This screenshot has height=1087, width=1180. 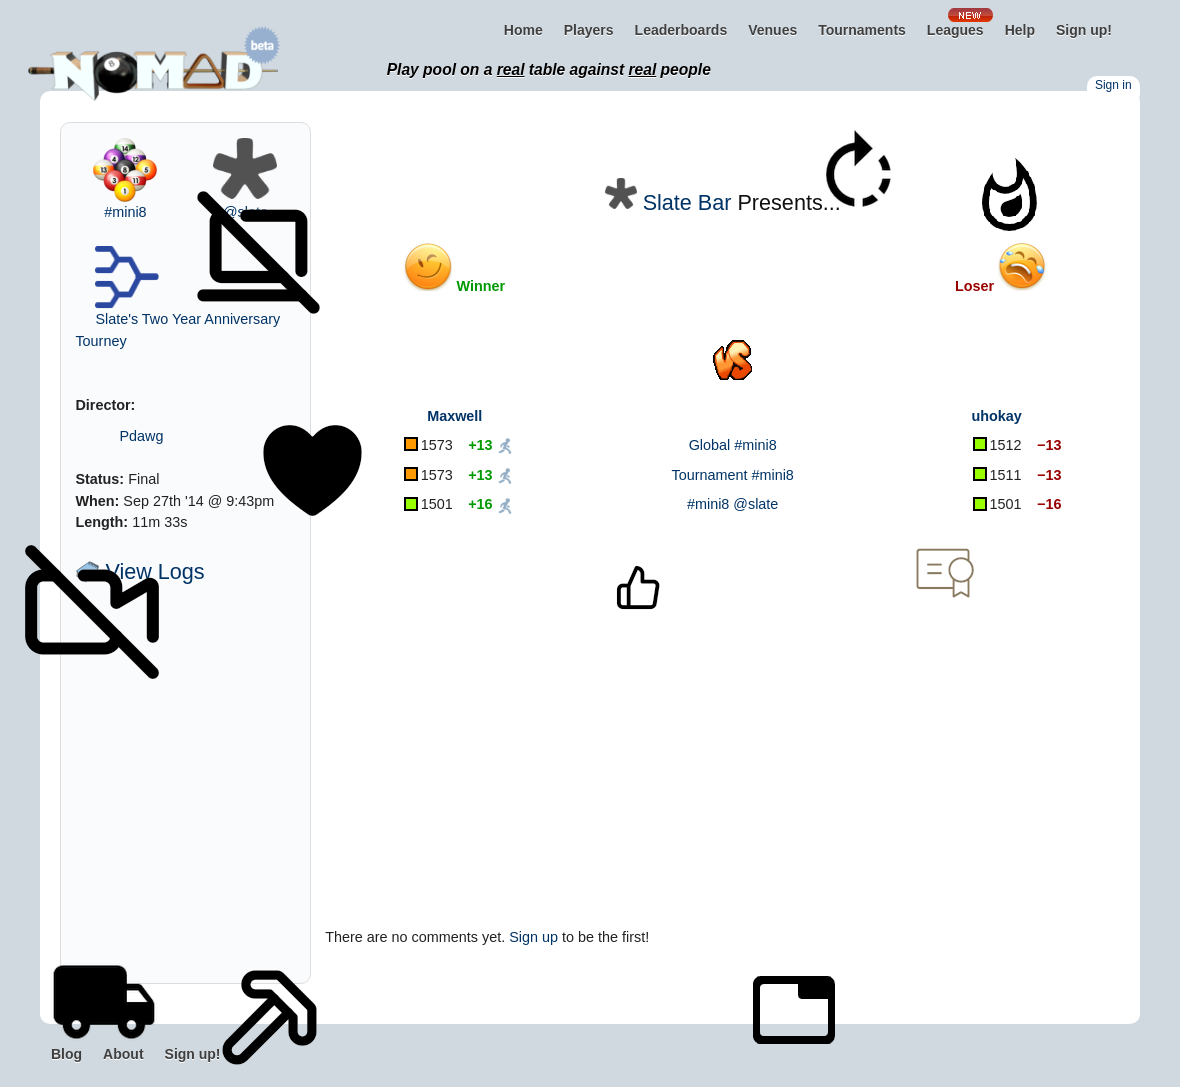 I want to click on open a new browser tab, so click(x=794, y=1010).